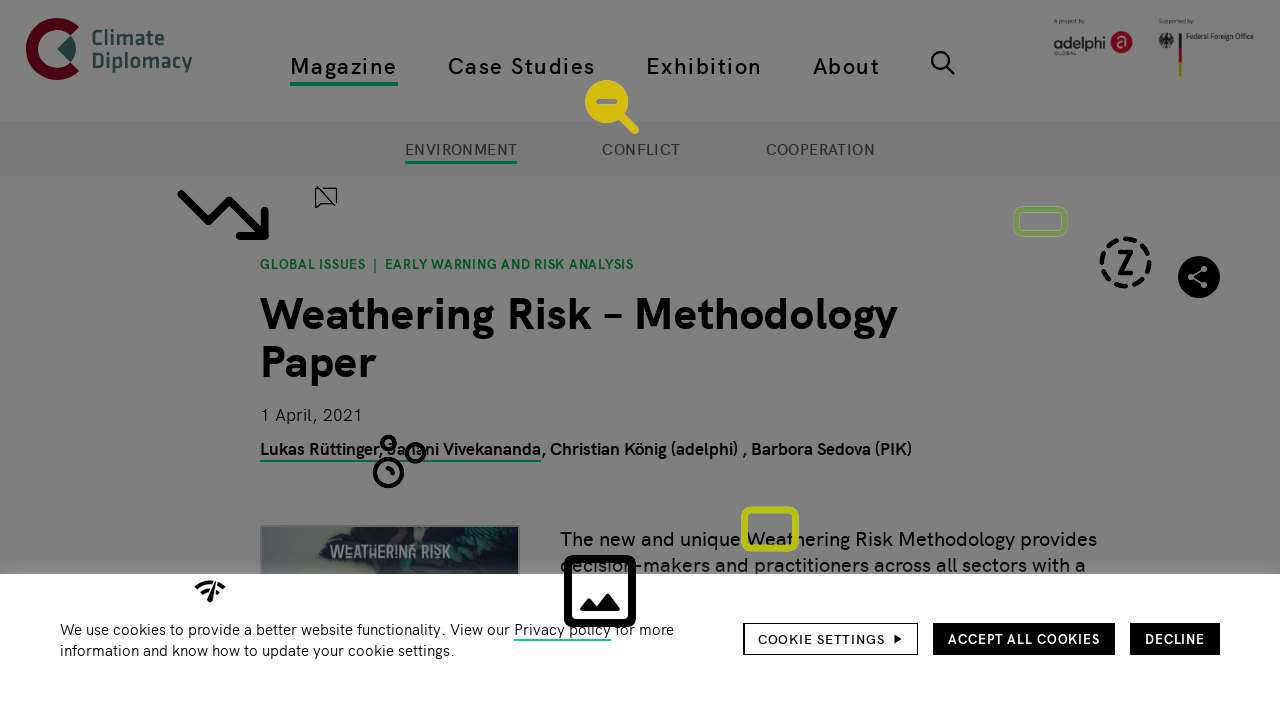 Image resolution: width=1280 pixels, height=720 pixels. I want to click on zoom out to see more content, so click(612, 107).